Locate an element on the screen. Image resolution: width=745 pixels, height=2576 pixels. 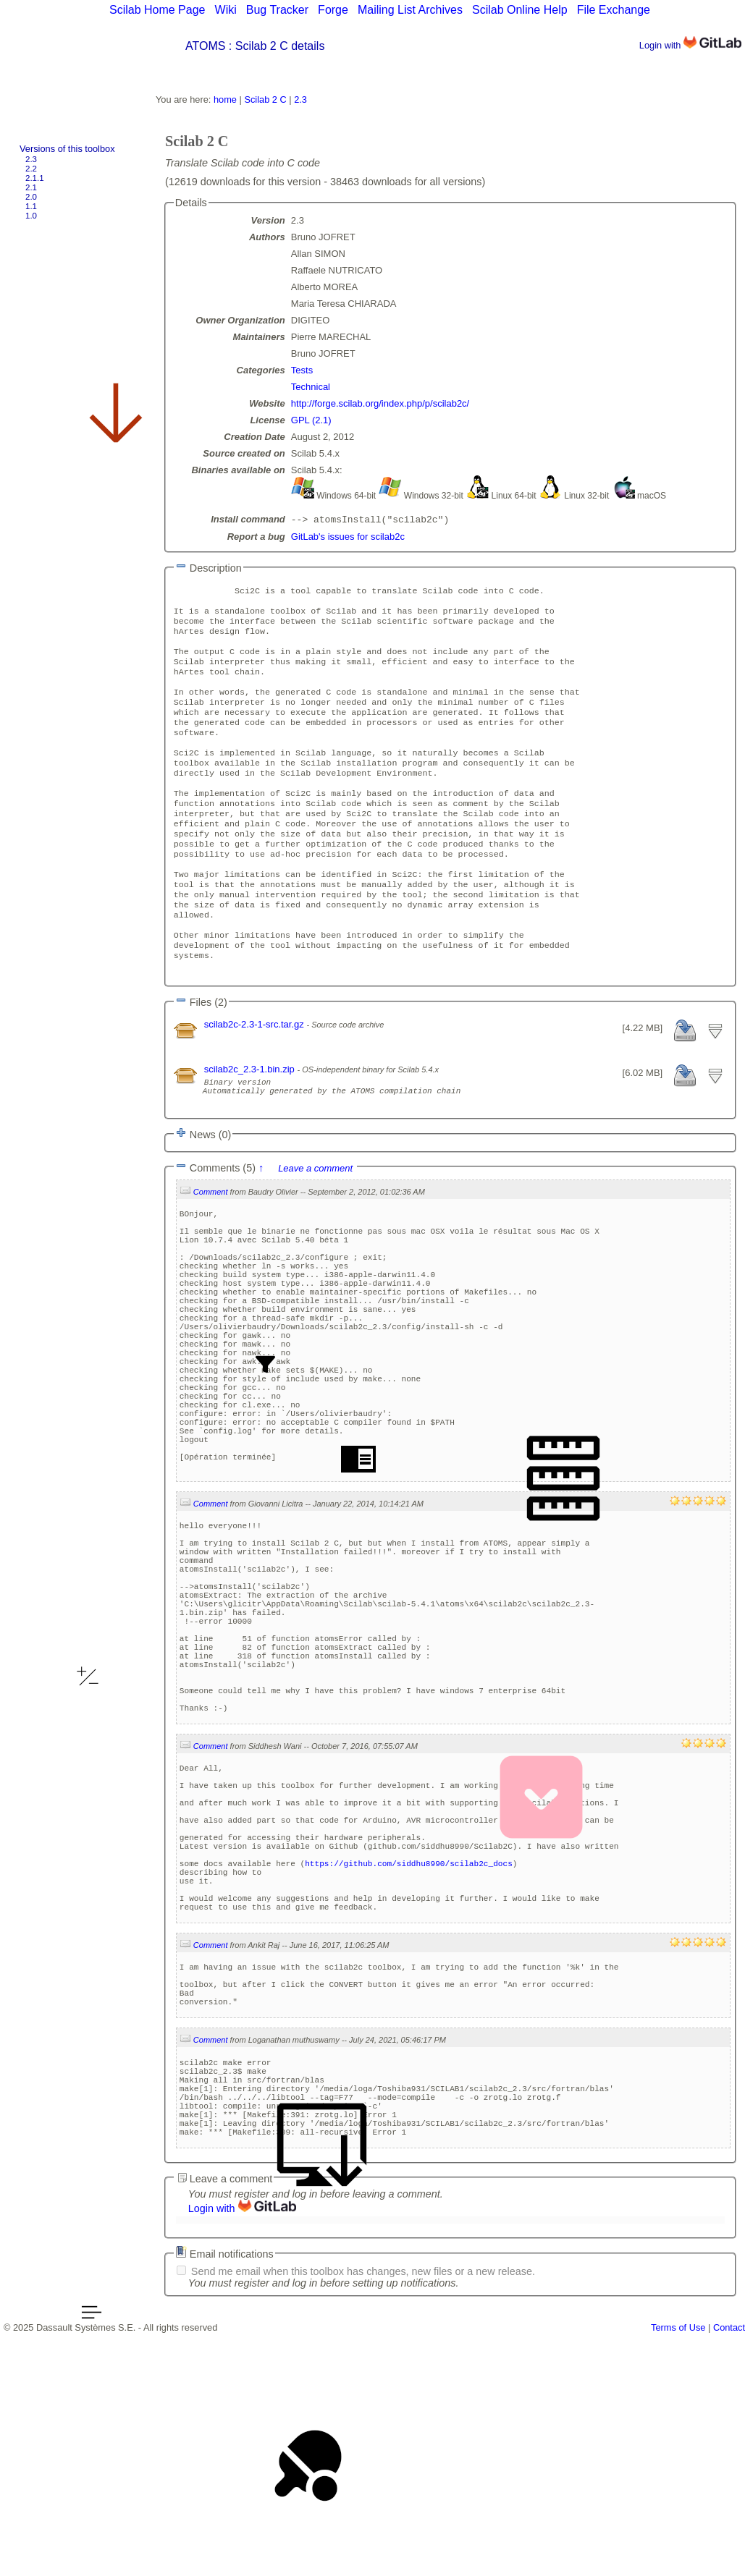
filter content or results is located at coordinates (265, 1364).